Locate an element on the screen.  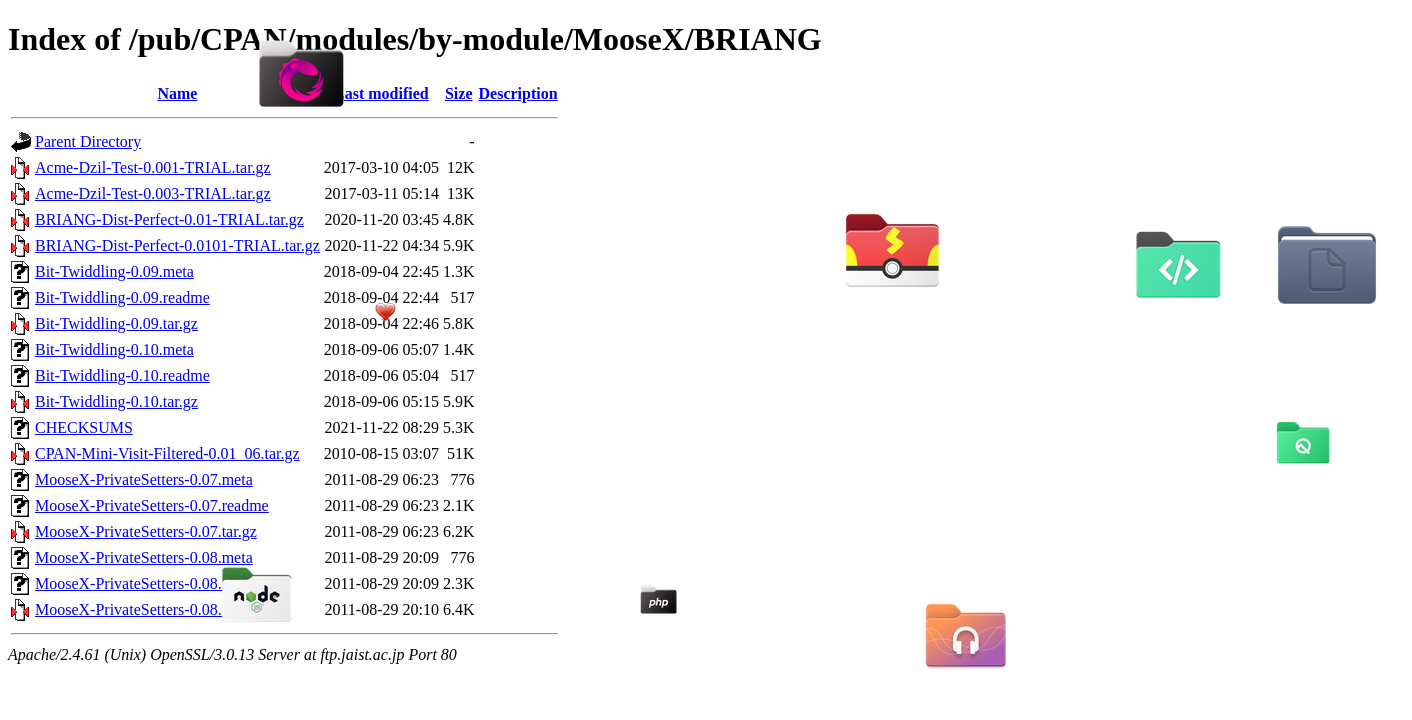
open reactivex project folder is located at coordinates (301, 76).